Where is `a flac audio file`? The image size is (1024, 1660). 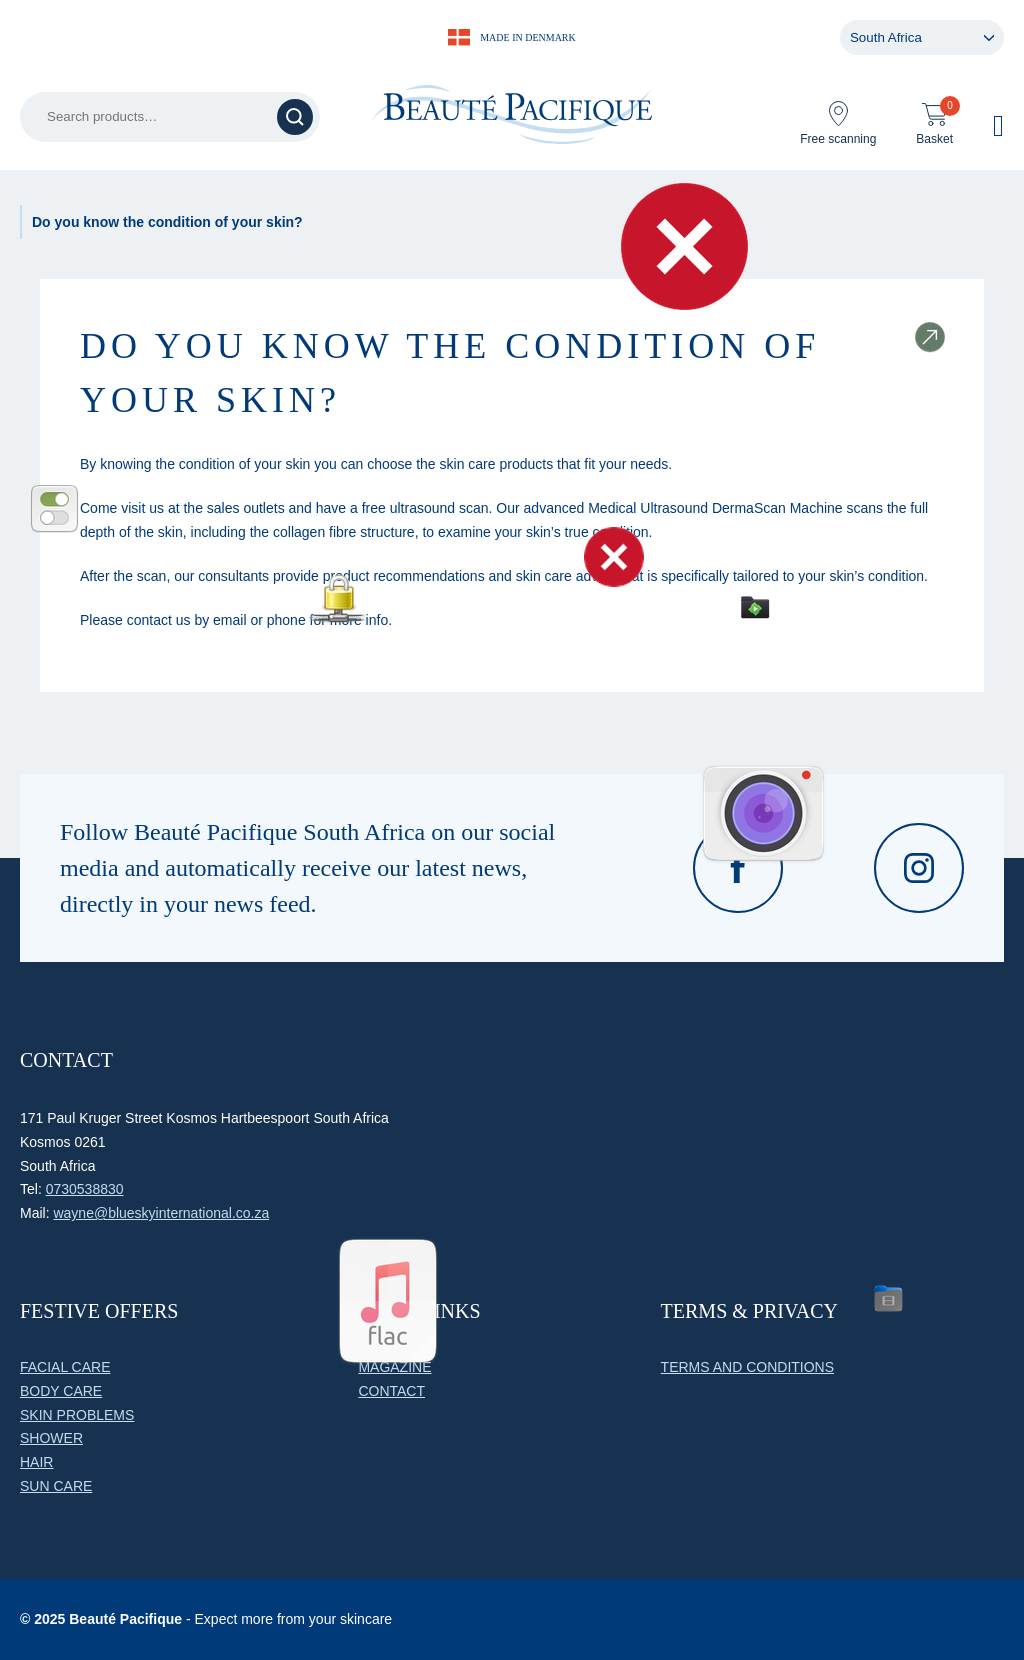 a flac audio file is located at coordinates (388, 1301).